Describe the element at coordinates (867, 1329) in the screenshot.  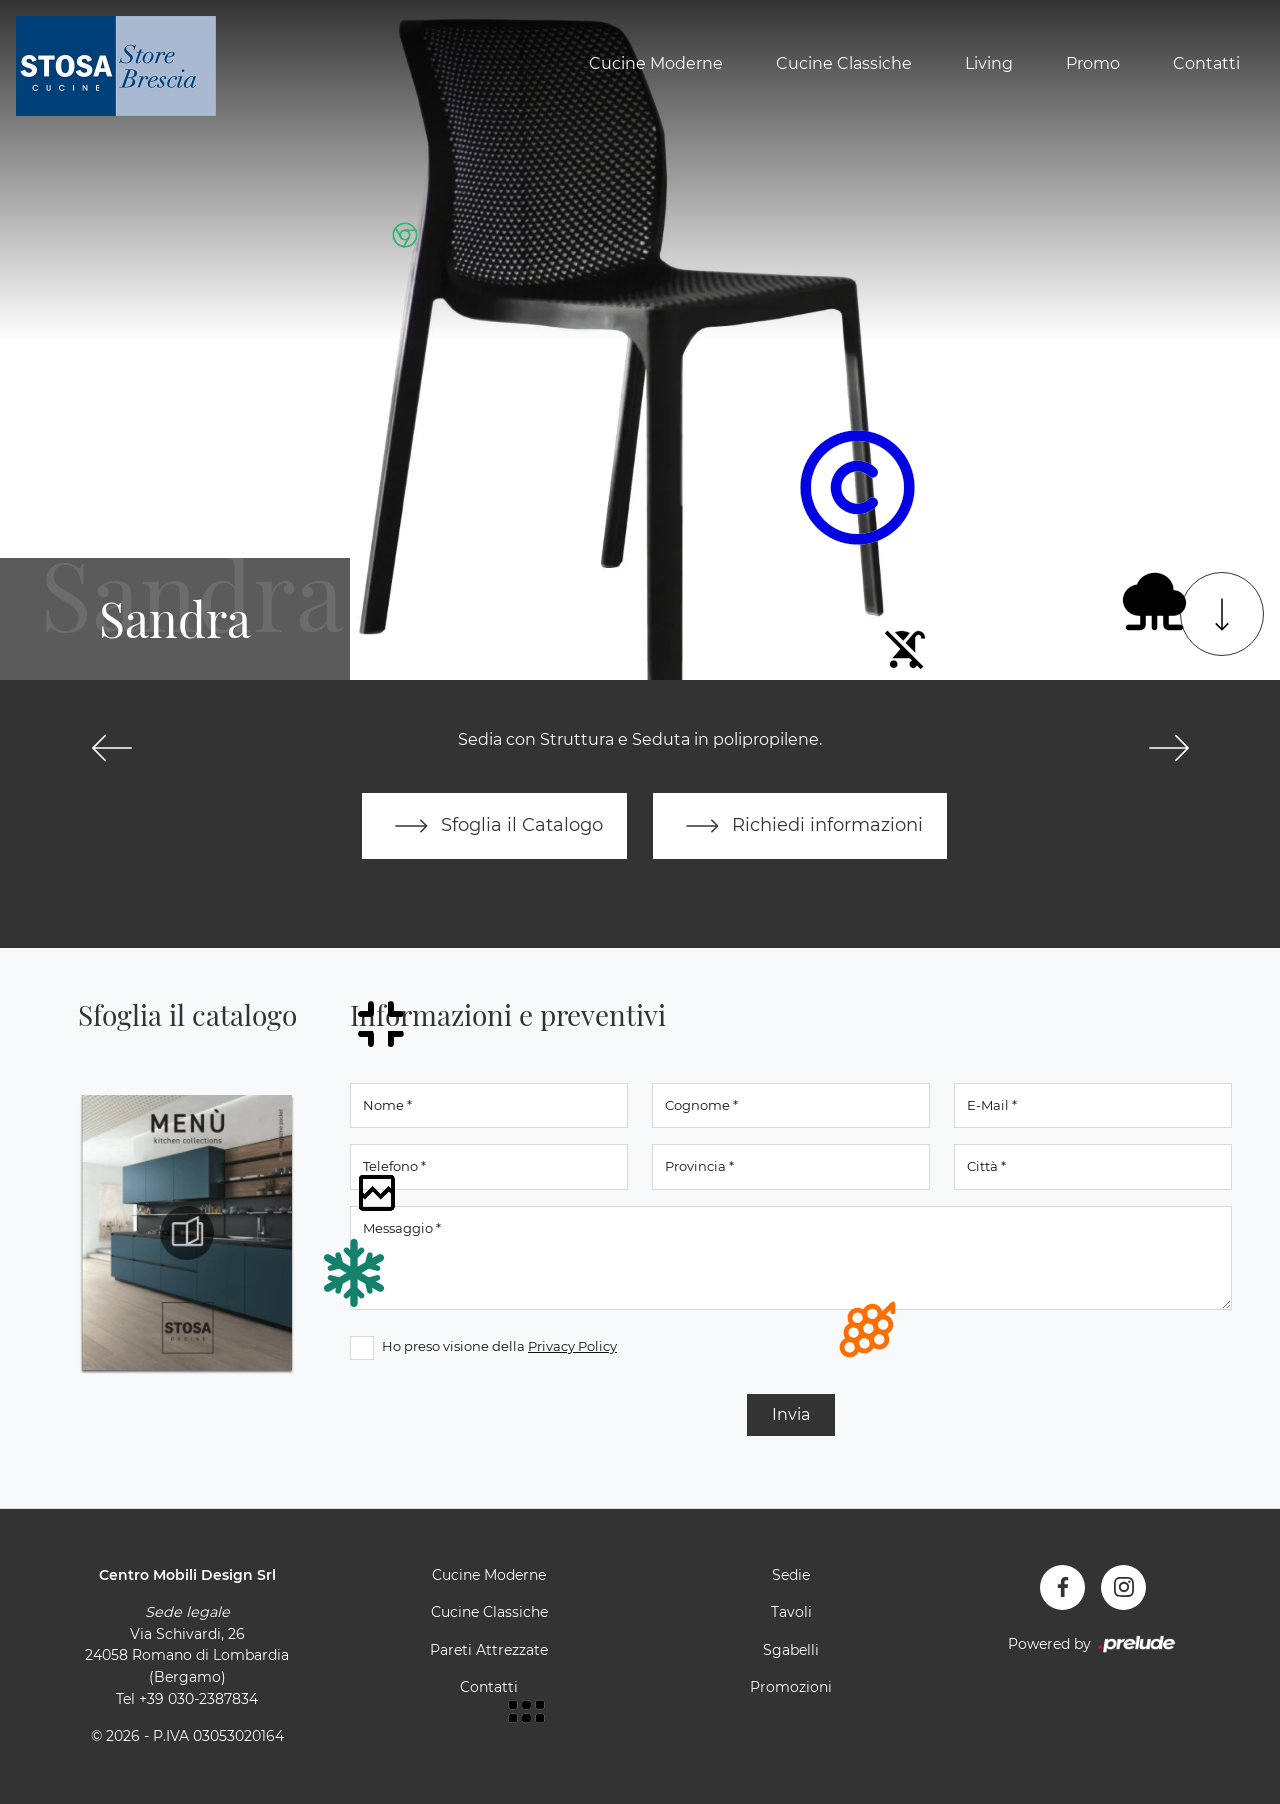
I see `indicates grape or wine-related content` at that location.